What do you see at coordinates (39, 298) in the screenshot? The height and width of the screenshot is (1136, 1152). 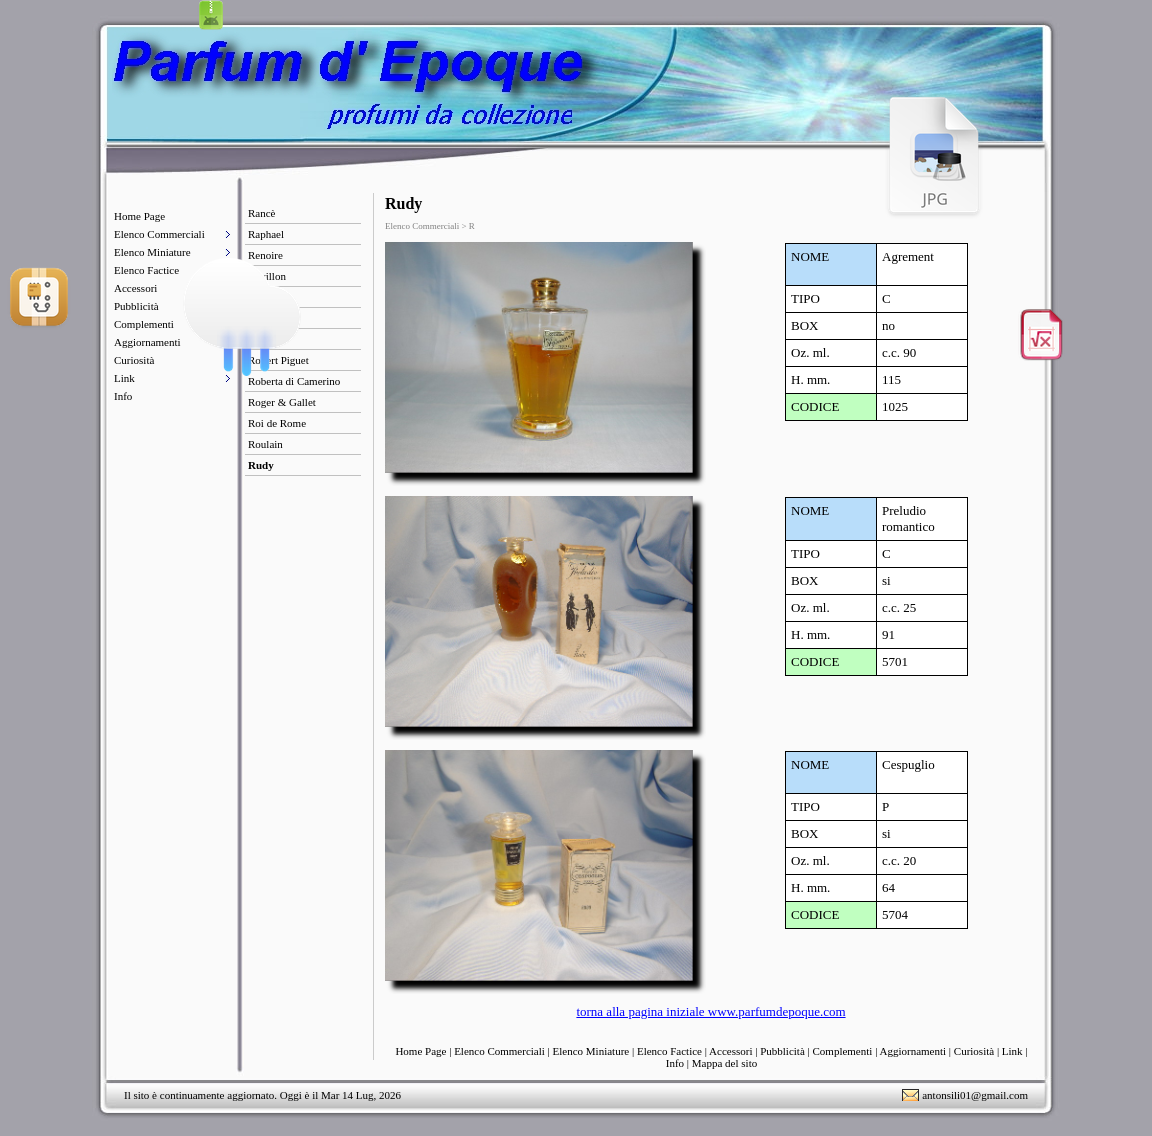 I see `a system driver or hardware component file` at bounding box center [39, 298].